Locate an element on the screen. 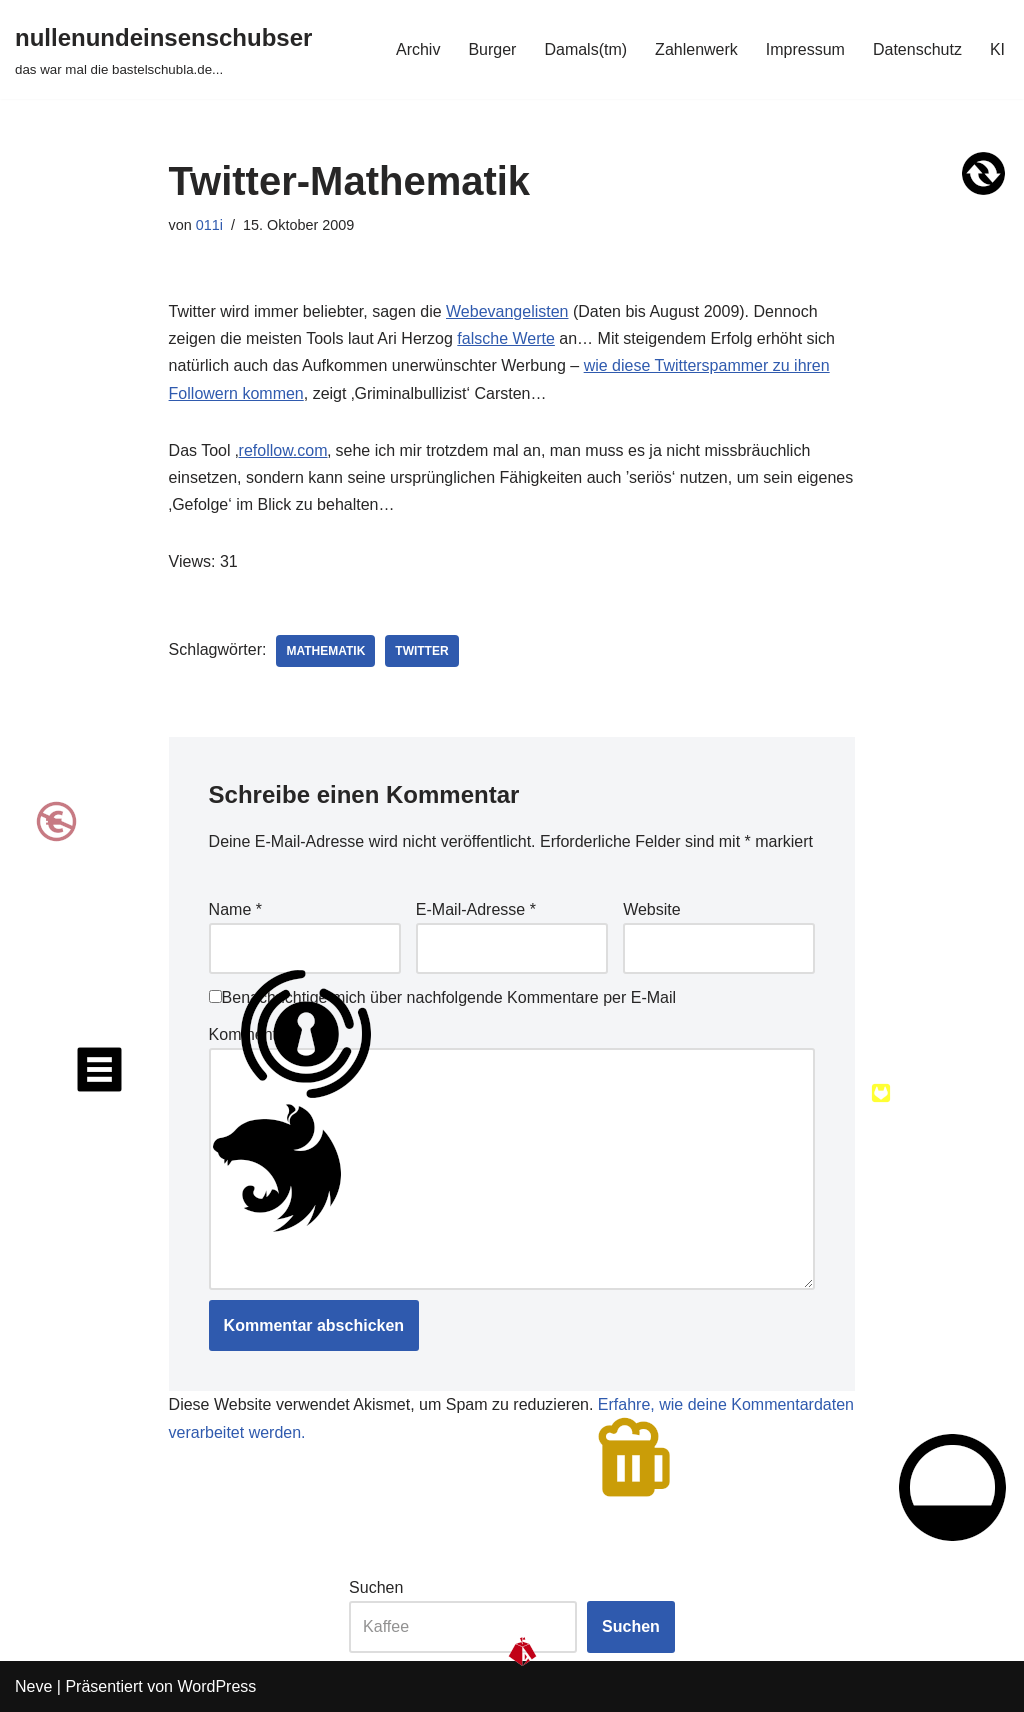 The image size is (1024, 1712). NestJS framework logo is located at coordinates (277, 1168).